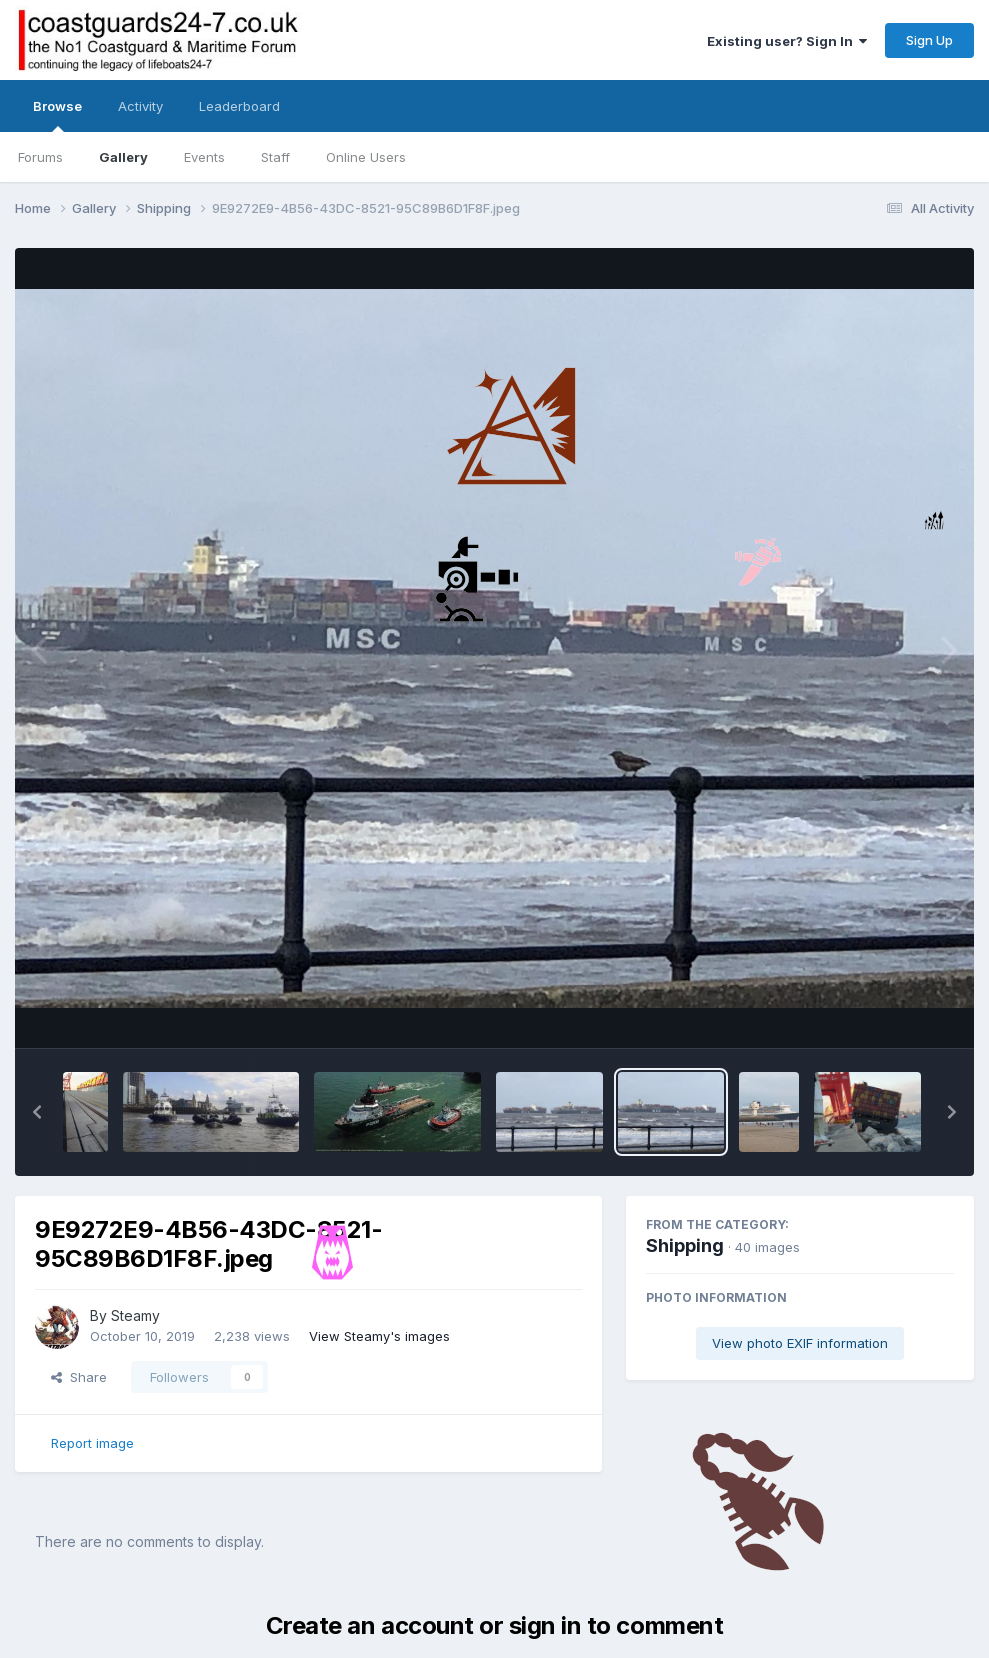 Image resolution: width=989 pixels, height=1658 pixels. I want to click on equip or unsheathe a weapon, so click(758, 562).